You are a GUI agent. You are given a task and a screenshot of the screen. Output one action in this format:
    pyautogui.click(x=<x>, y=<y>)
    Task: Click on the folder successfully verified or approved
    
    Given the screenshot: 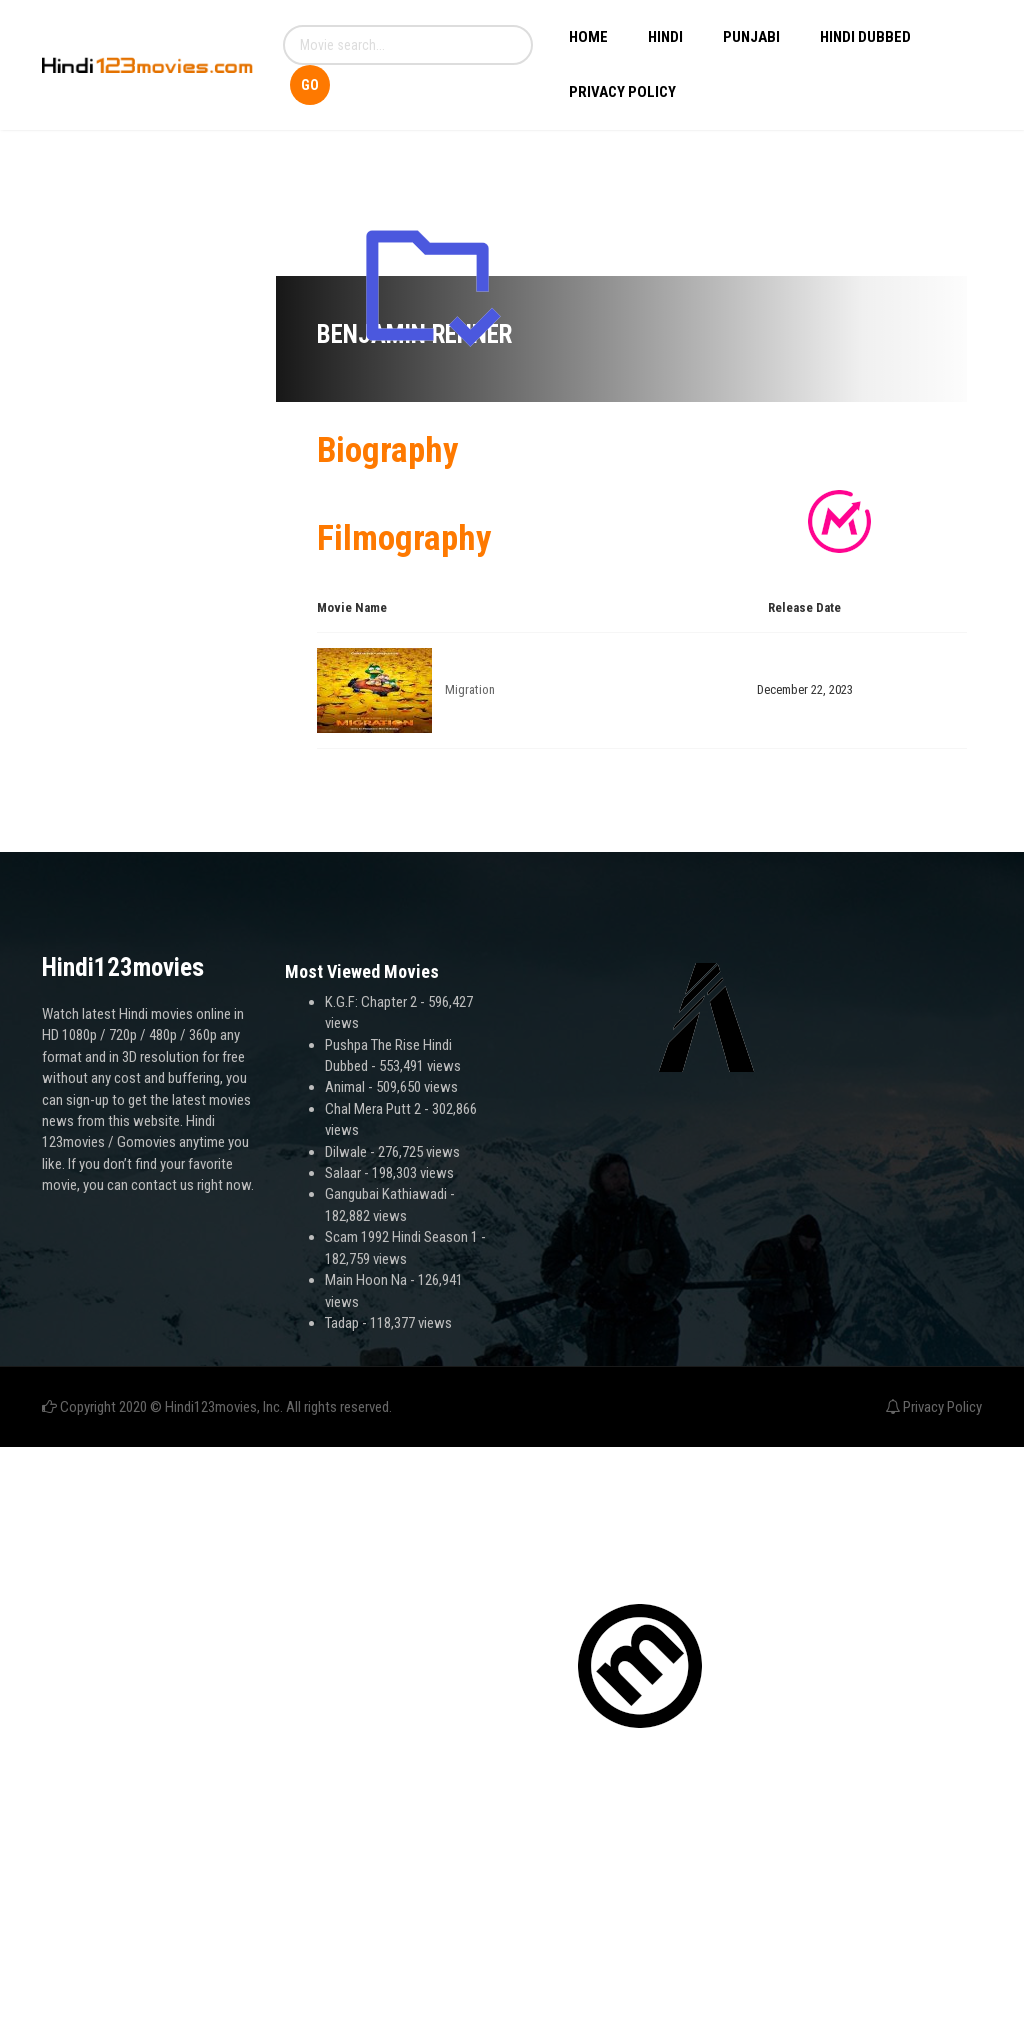 What is the action you would take?
    pyautogui.click(x=427, y=285)
    